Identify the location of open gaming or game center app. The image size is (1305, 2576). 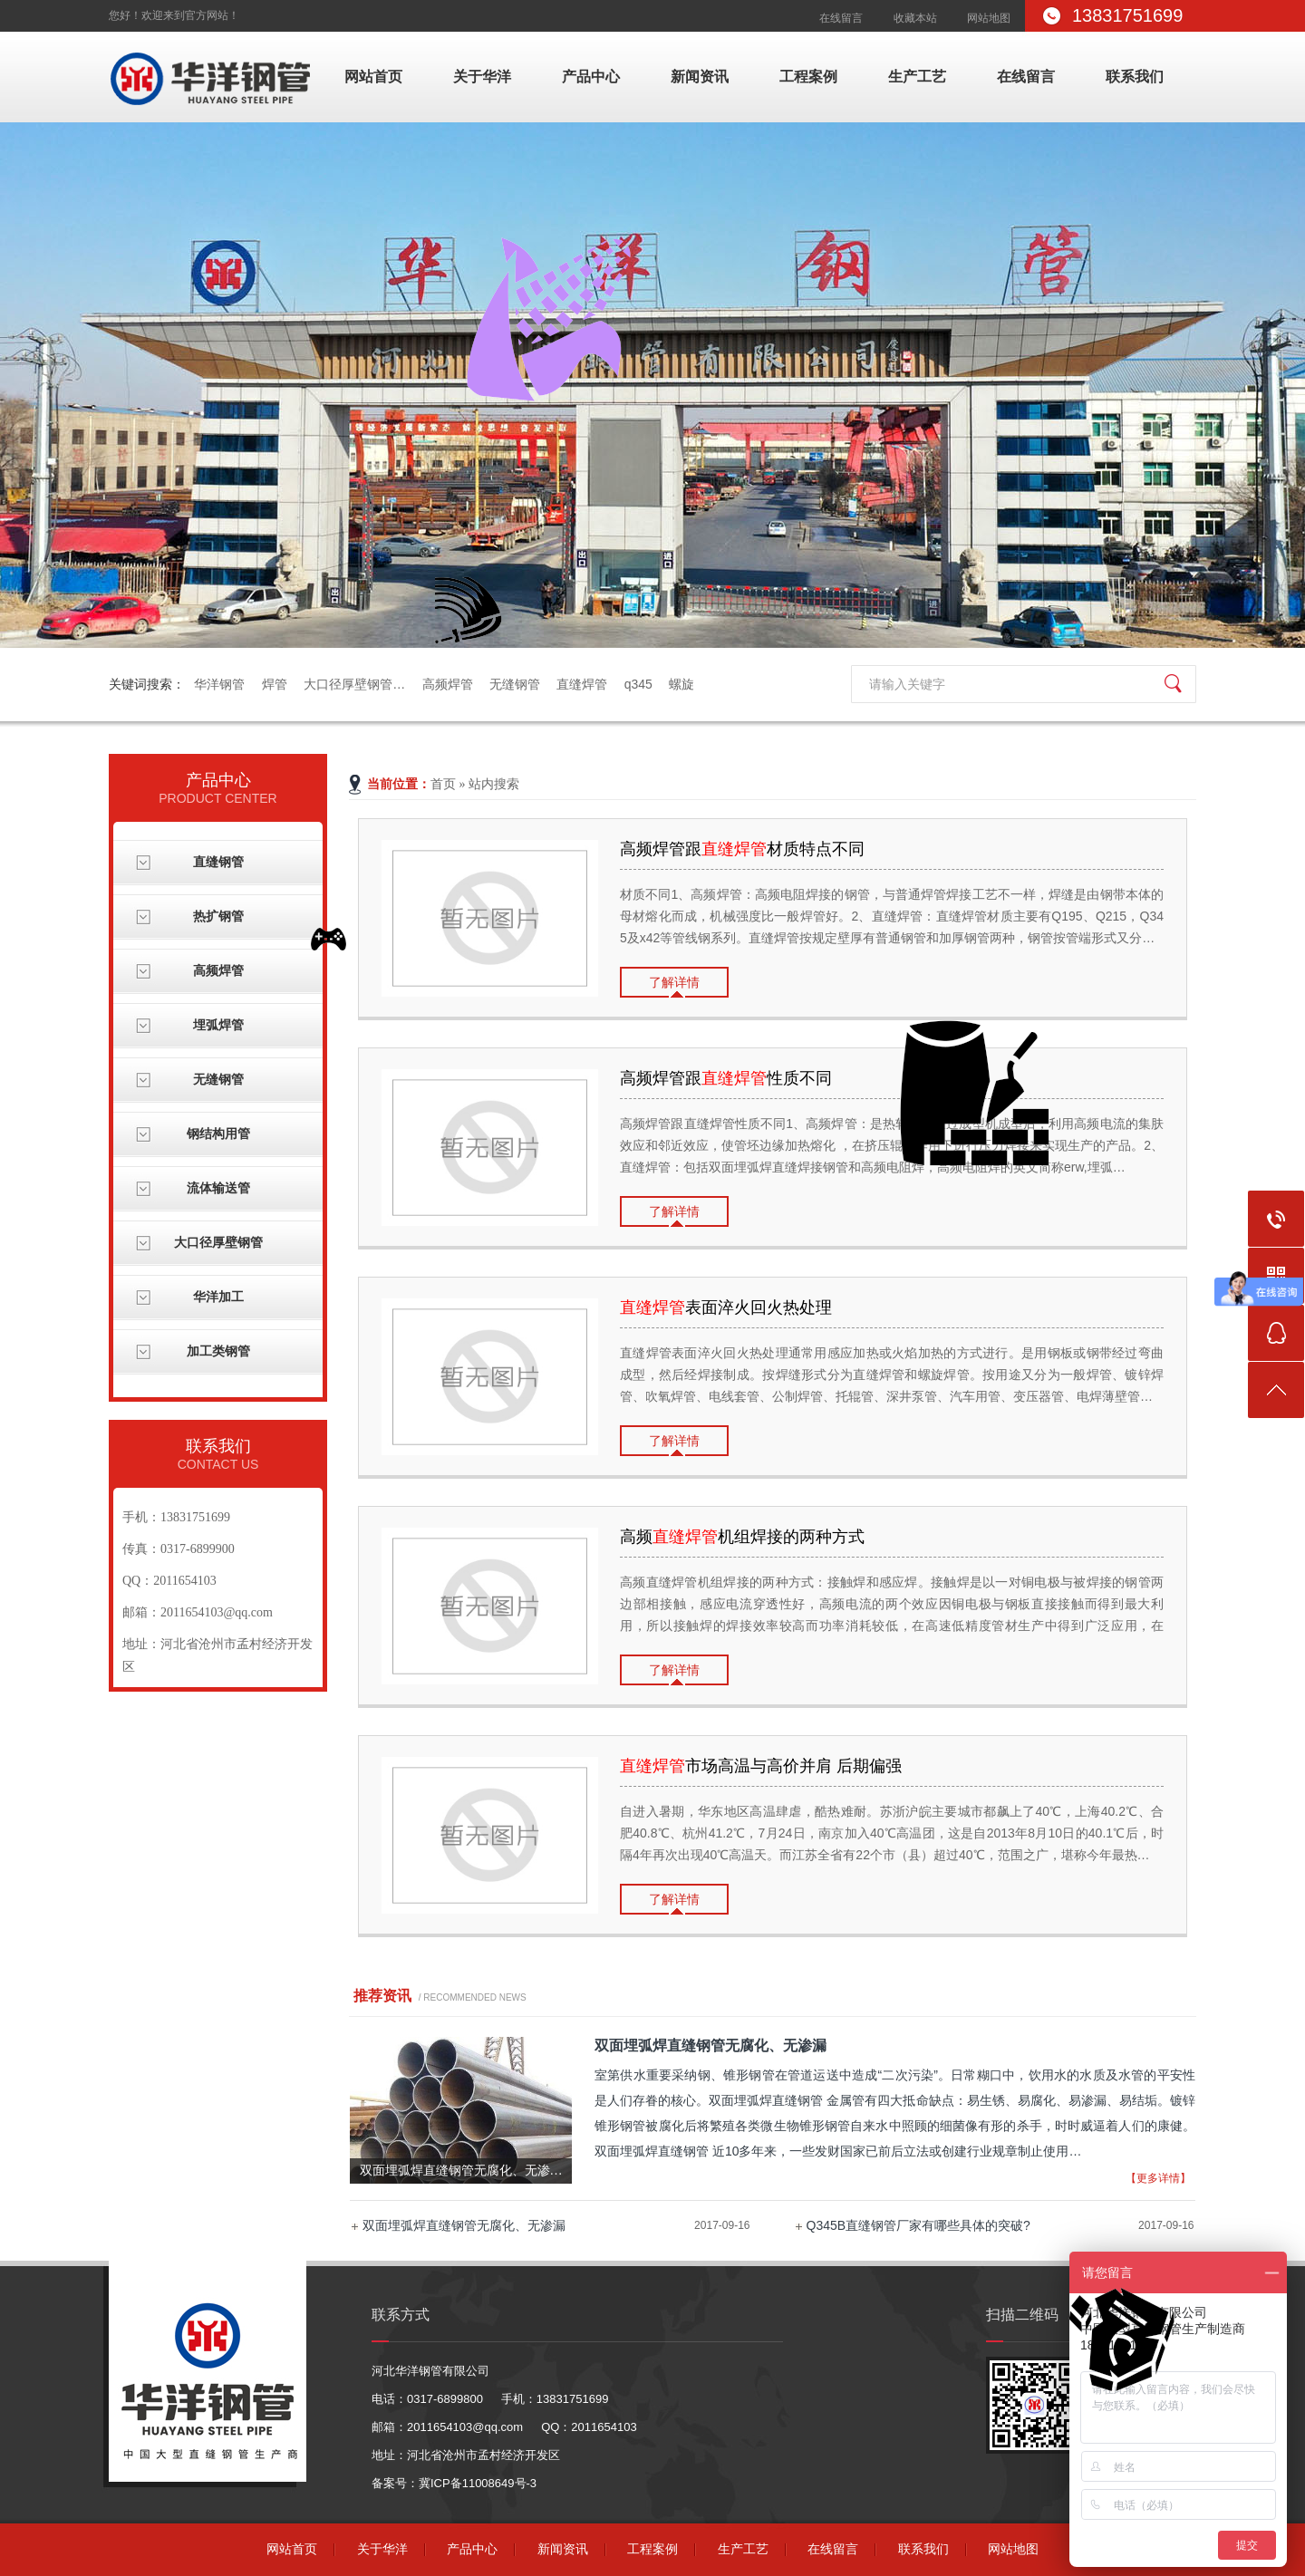
(328, 939).